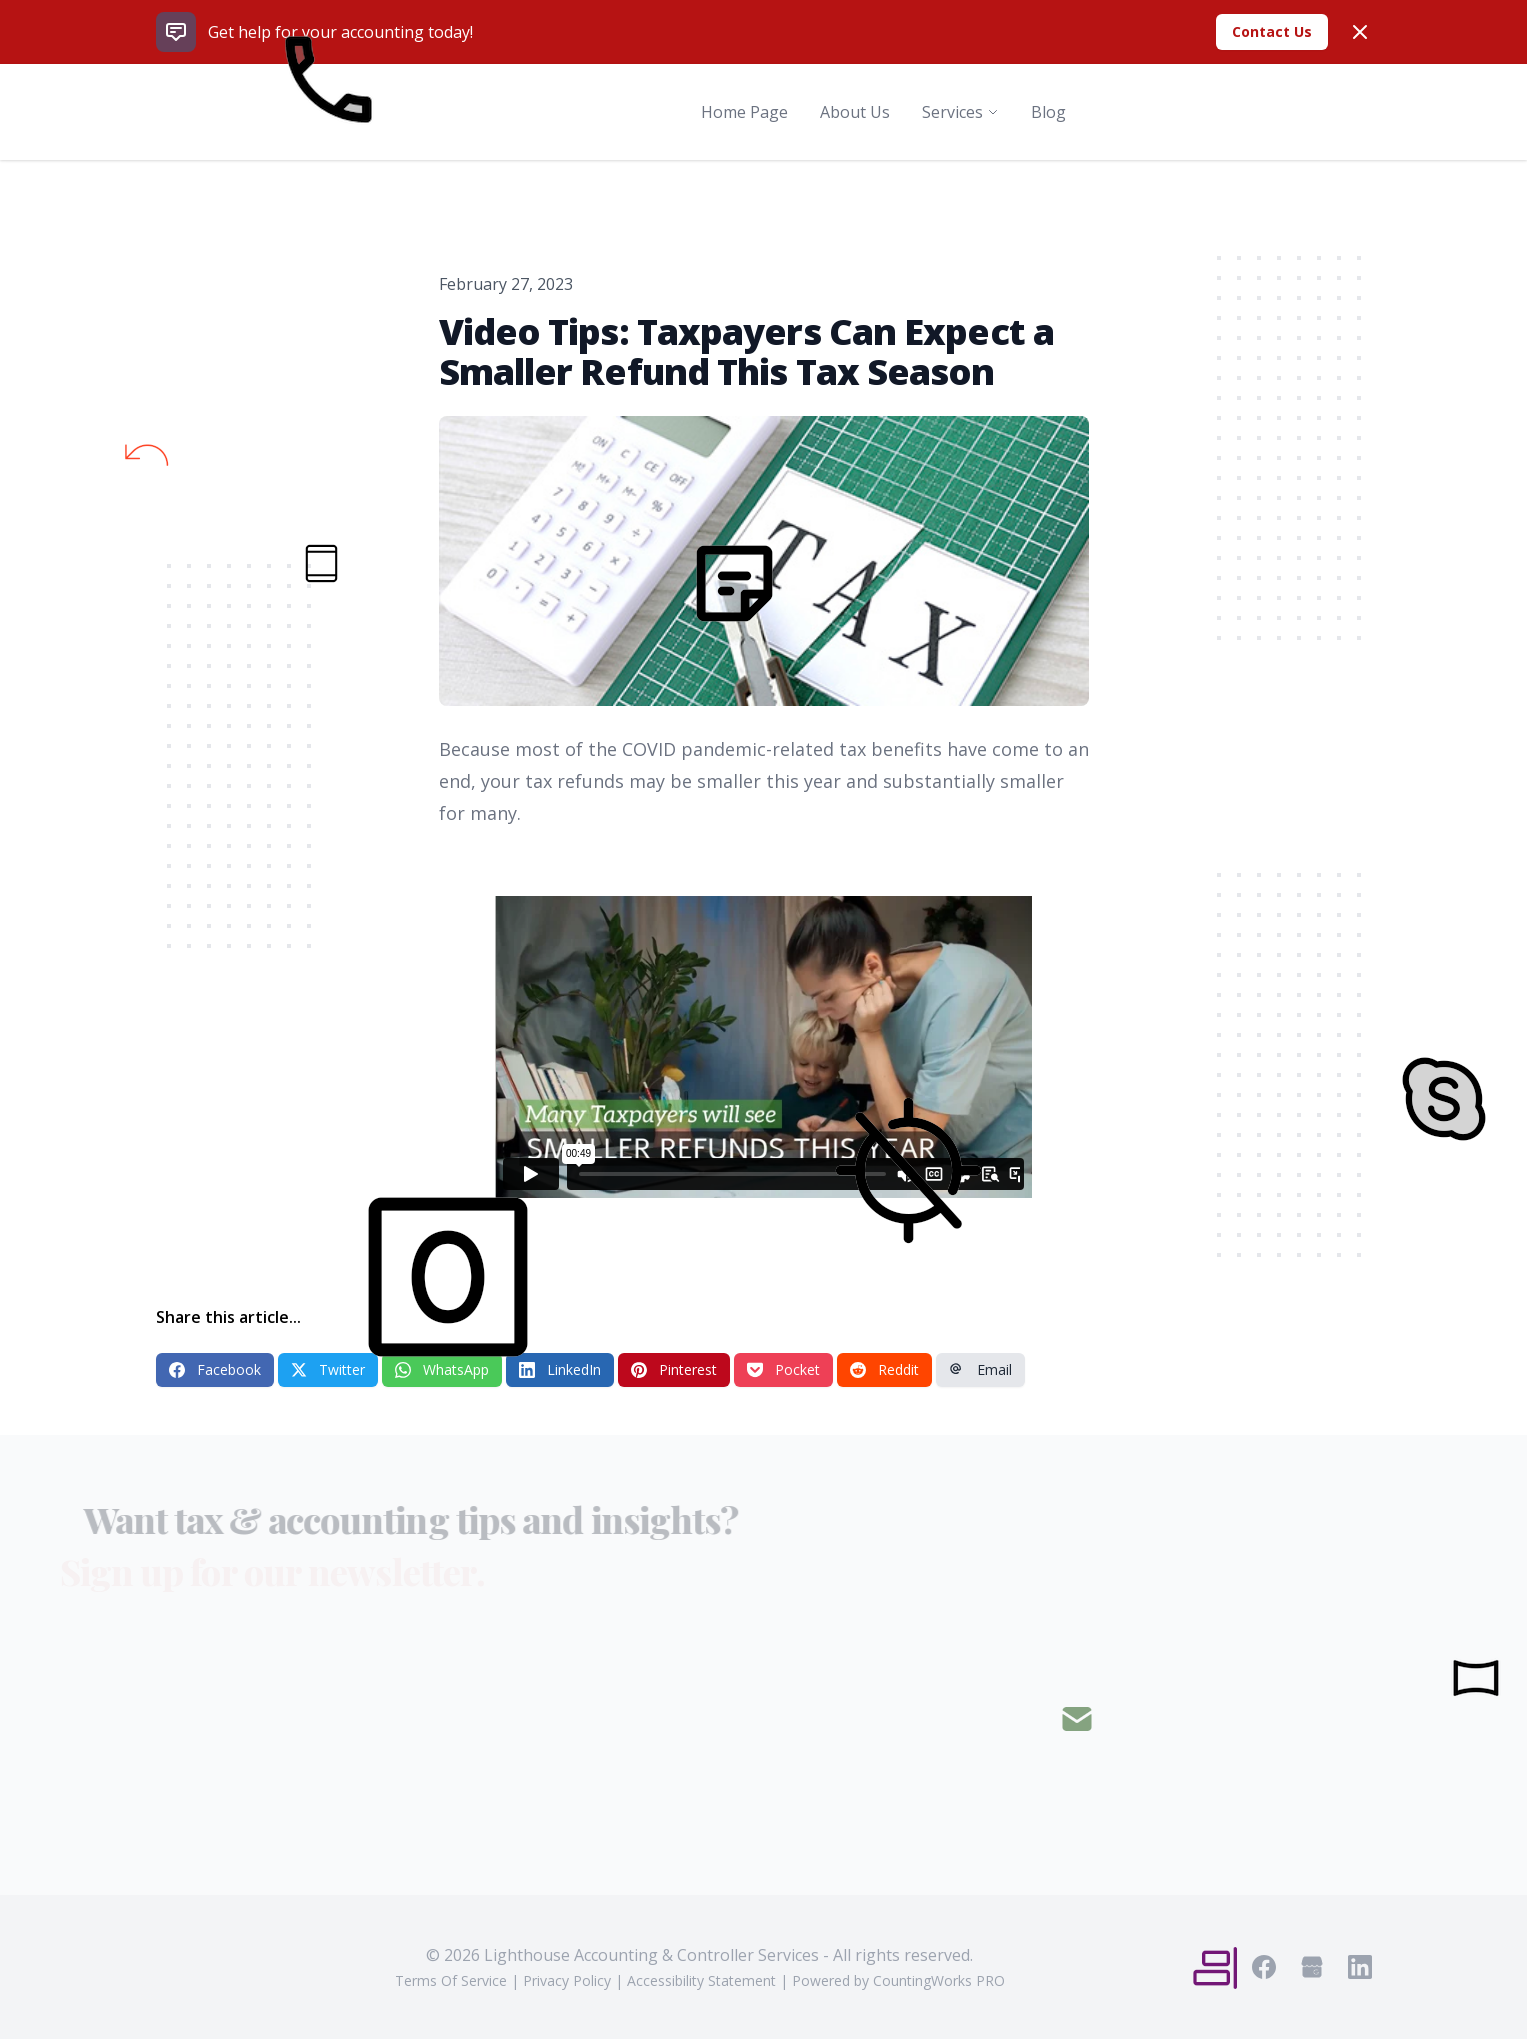  Describe the element at coordinates (1077, 1719) in the screenshot. I see `open your inbox or messages` at that location.